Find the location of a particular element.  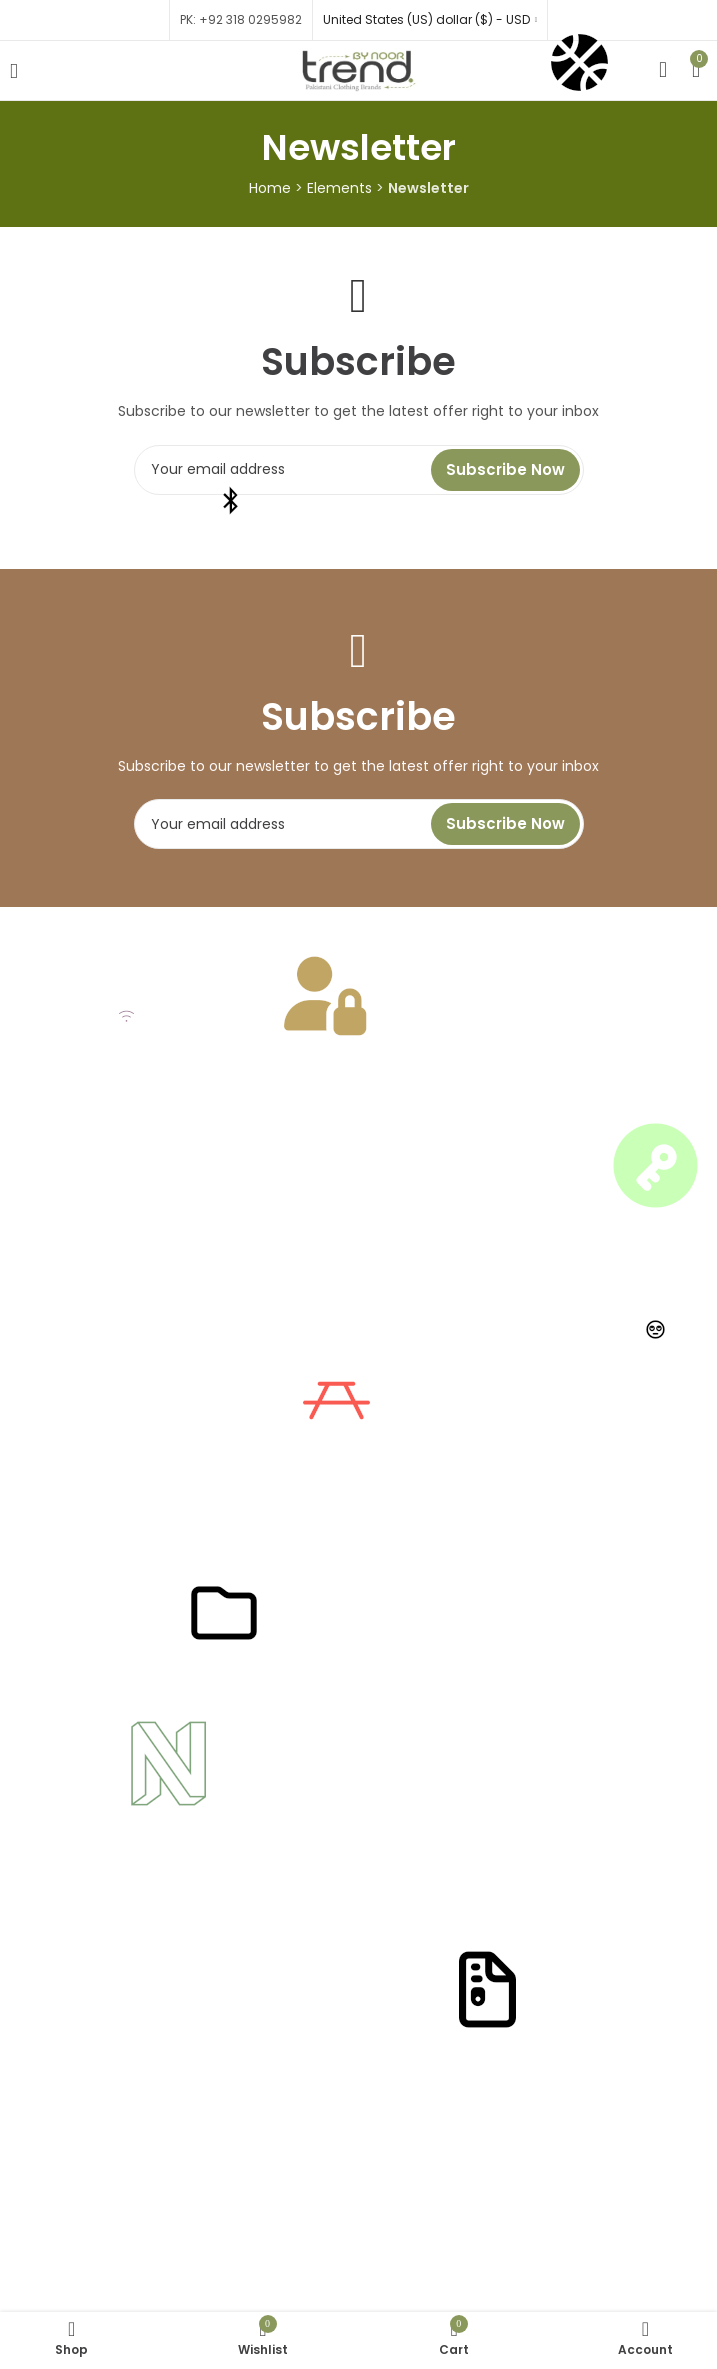

neos brand logo is located at coordinates (168, 1763).